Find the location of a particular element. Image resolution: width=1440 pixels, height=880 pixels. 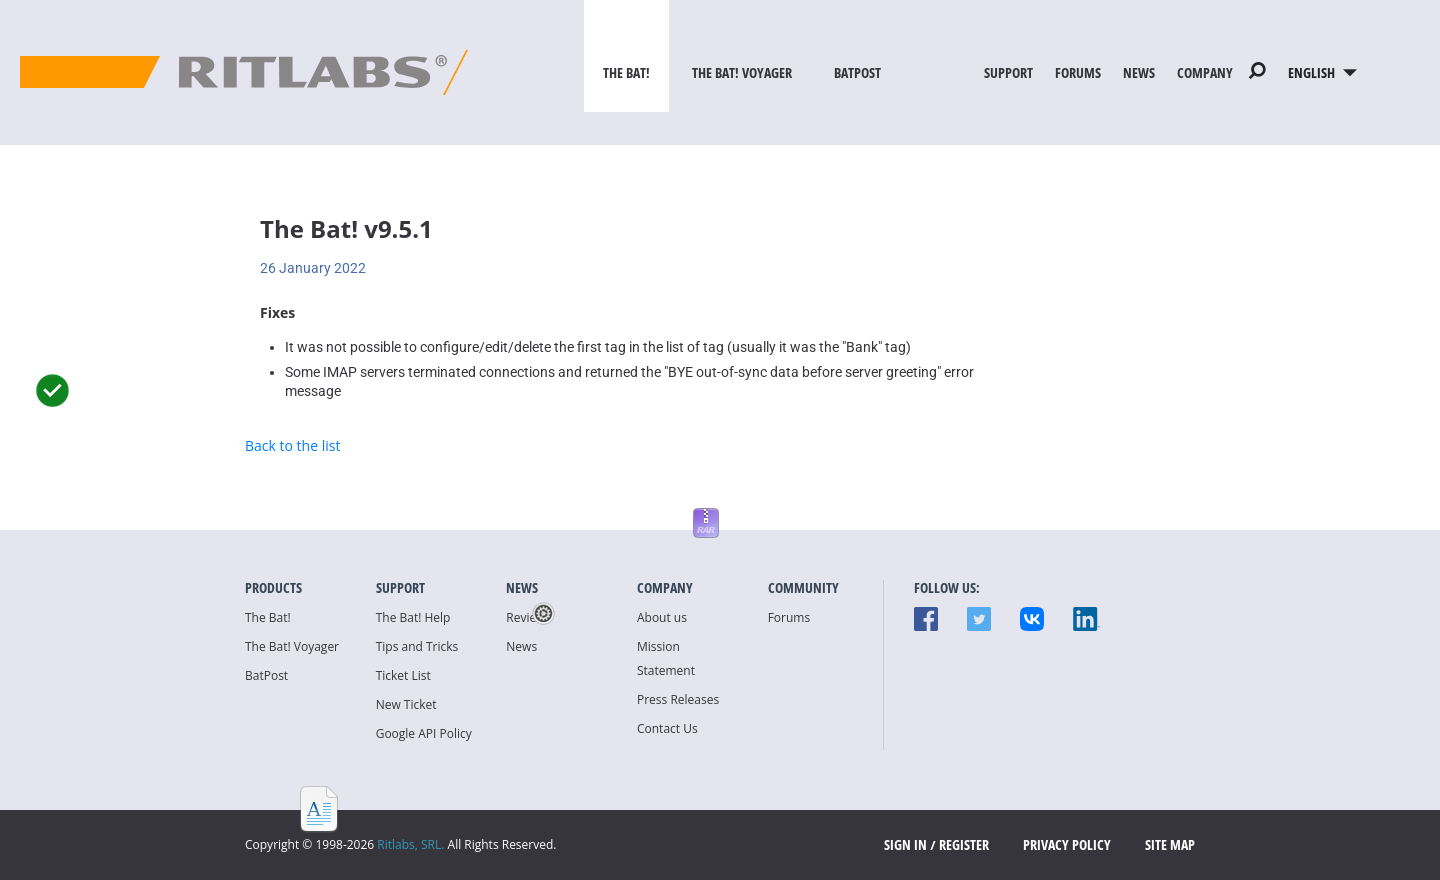

apply mail filters to messages is located at coordinates (52, 390).